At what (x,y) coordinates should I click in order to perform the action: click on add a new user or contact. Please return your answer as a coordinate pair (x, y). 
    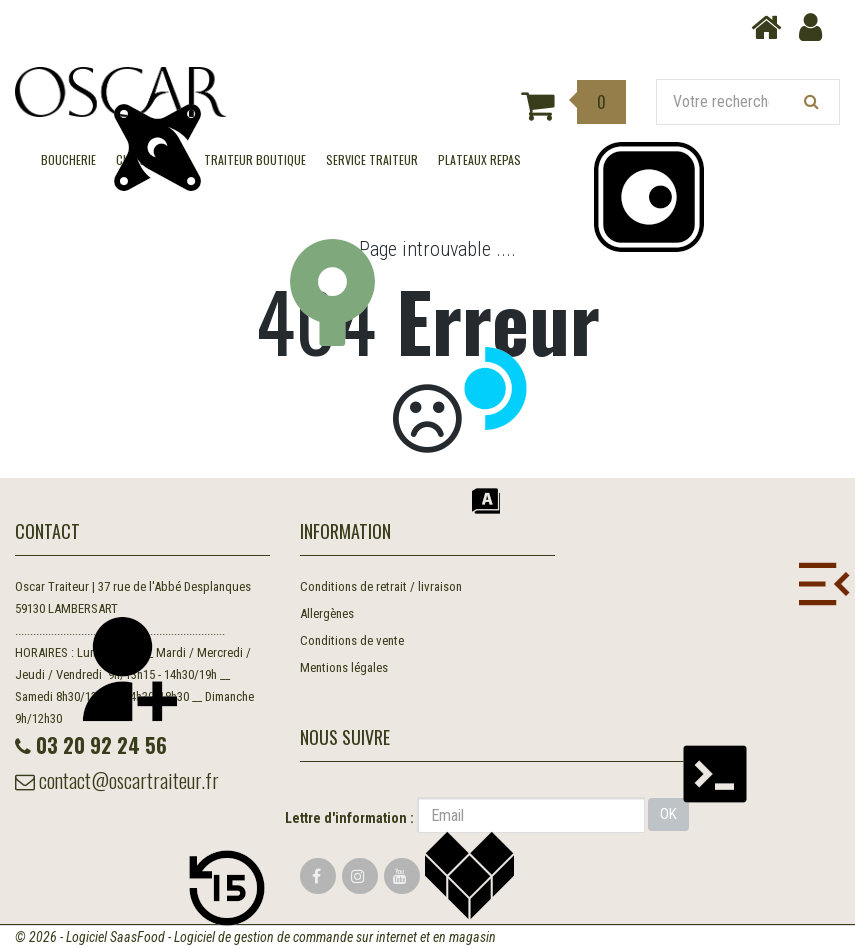
    Looking at the image, I should click on (122, 671).